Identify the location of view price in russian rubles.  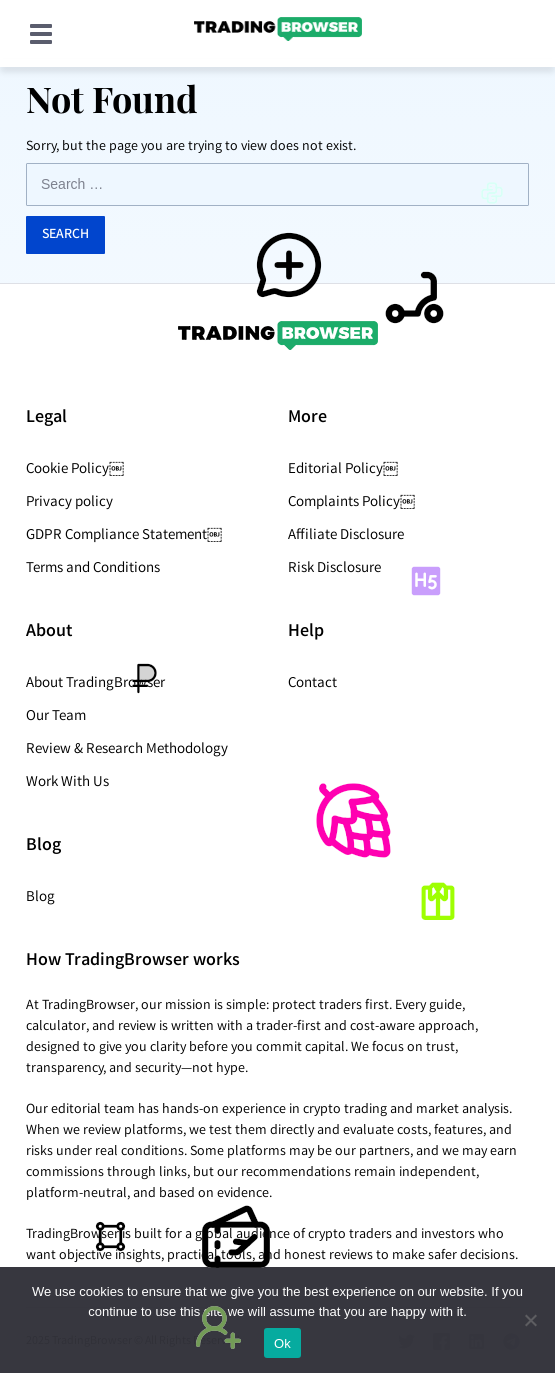
(144, 678).